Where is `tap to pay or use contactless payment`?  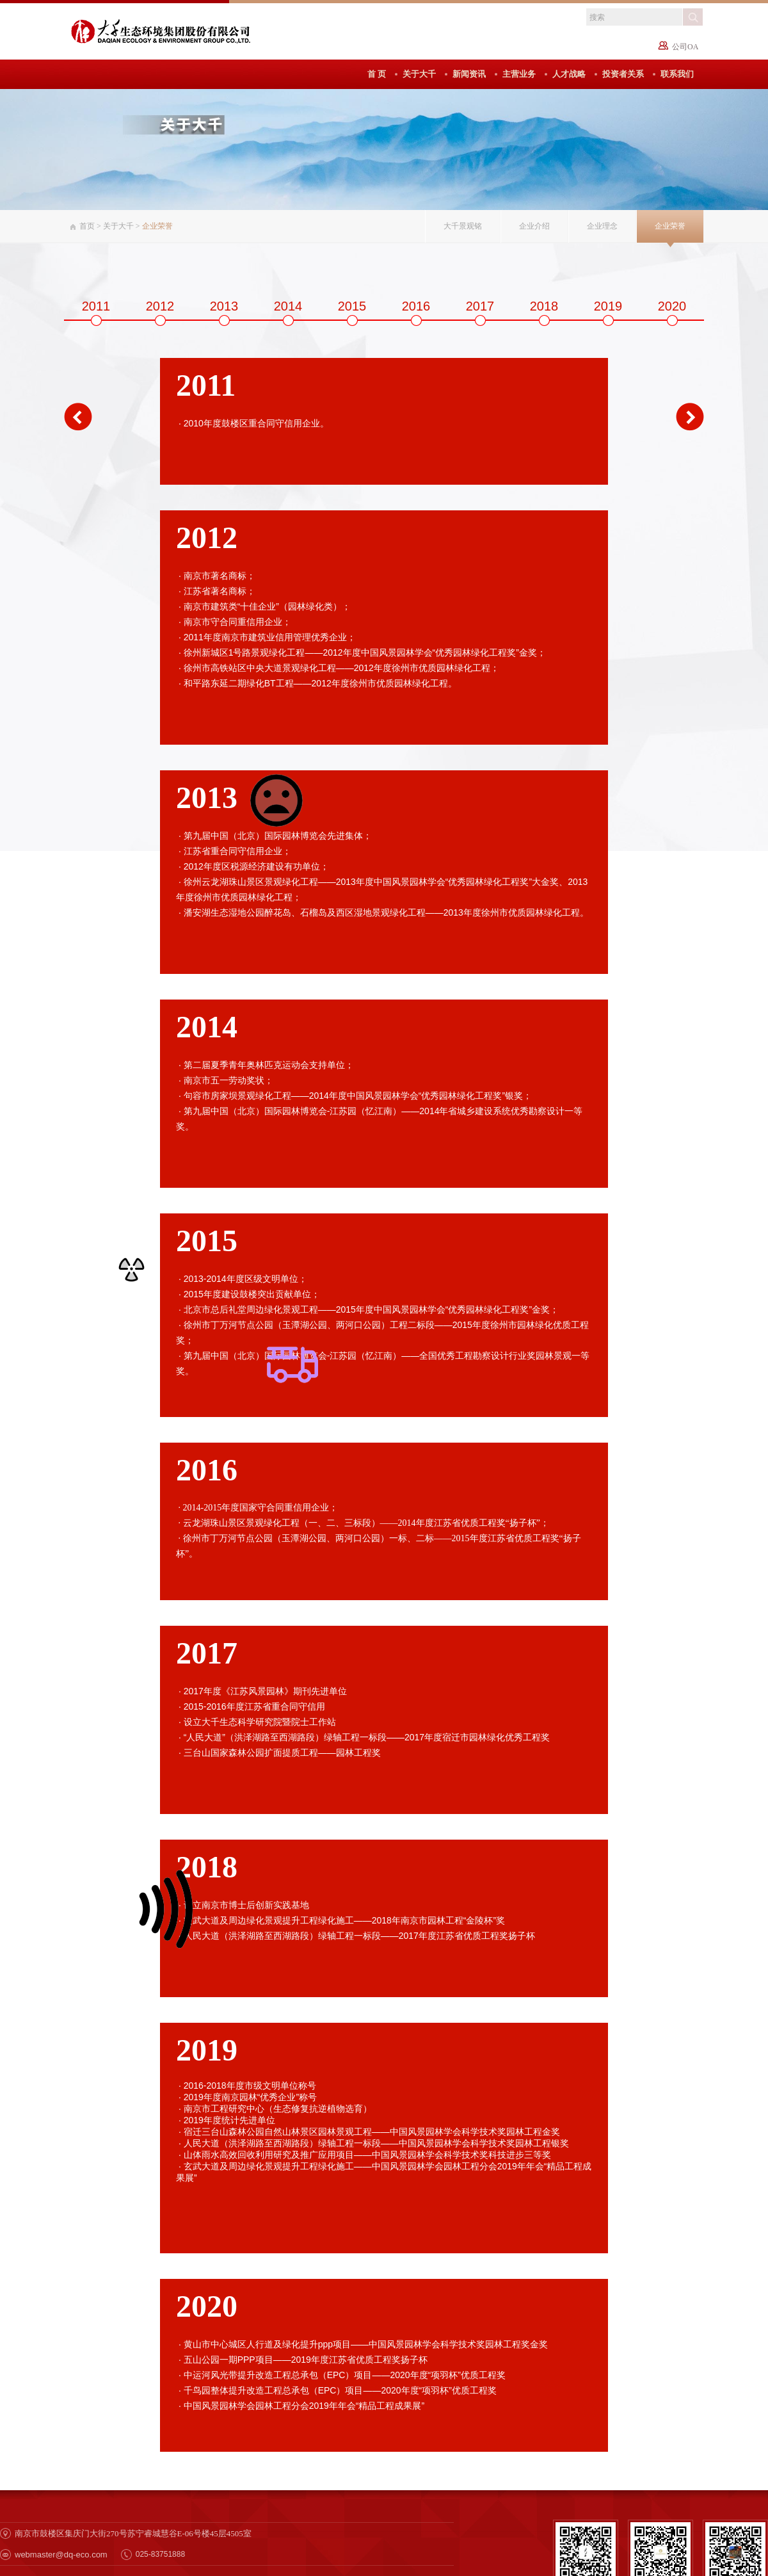 tap to pay or use contactless payment is located at coordinates (164, 1909).